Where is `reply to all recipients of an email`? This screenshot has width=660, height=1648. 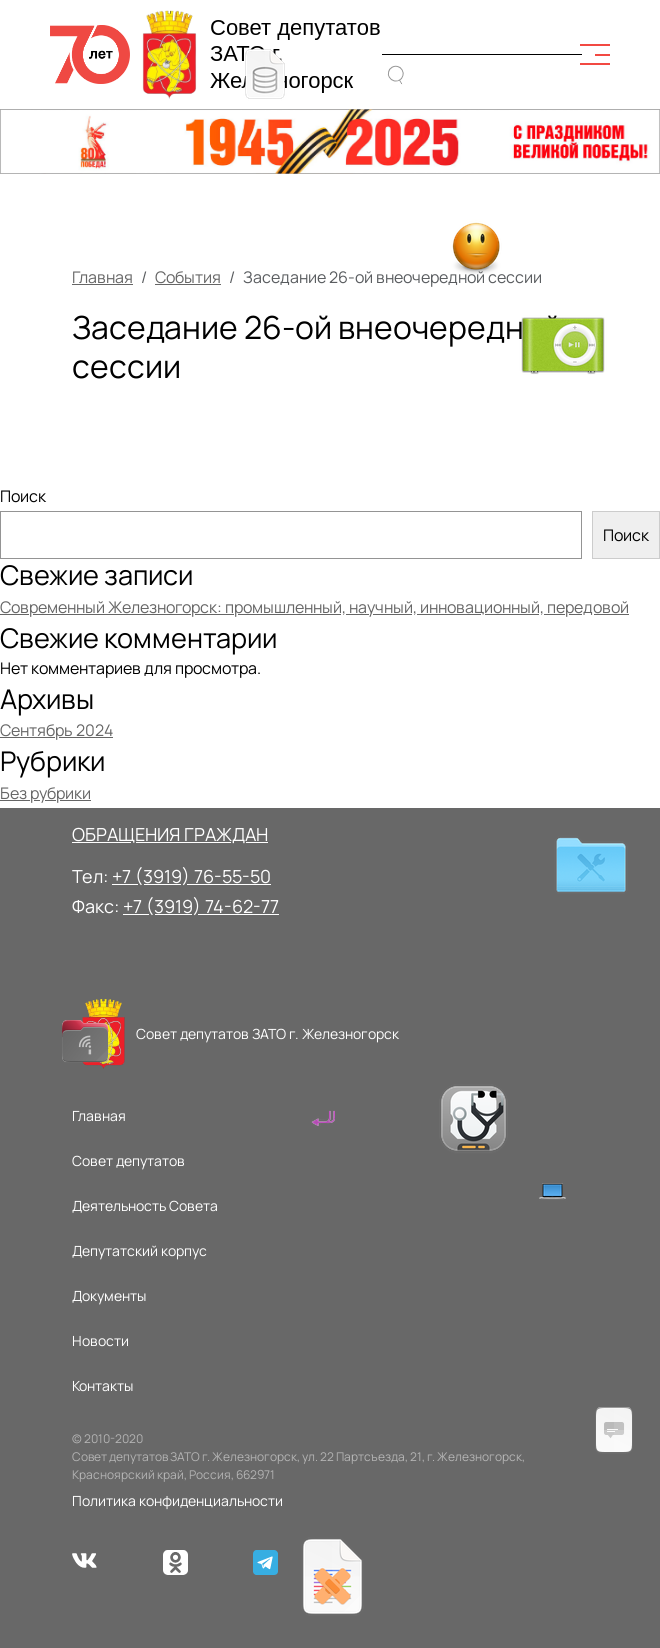 reply to all recipients of an email is located at coordinates (323, 1117).